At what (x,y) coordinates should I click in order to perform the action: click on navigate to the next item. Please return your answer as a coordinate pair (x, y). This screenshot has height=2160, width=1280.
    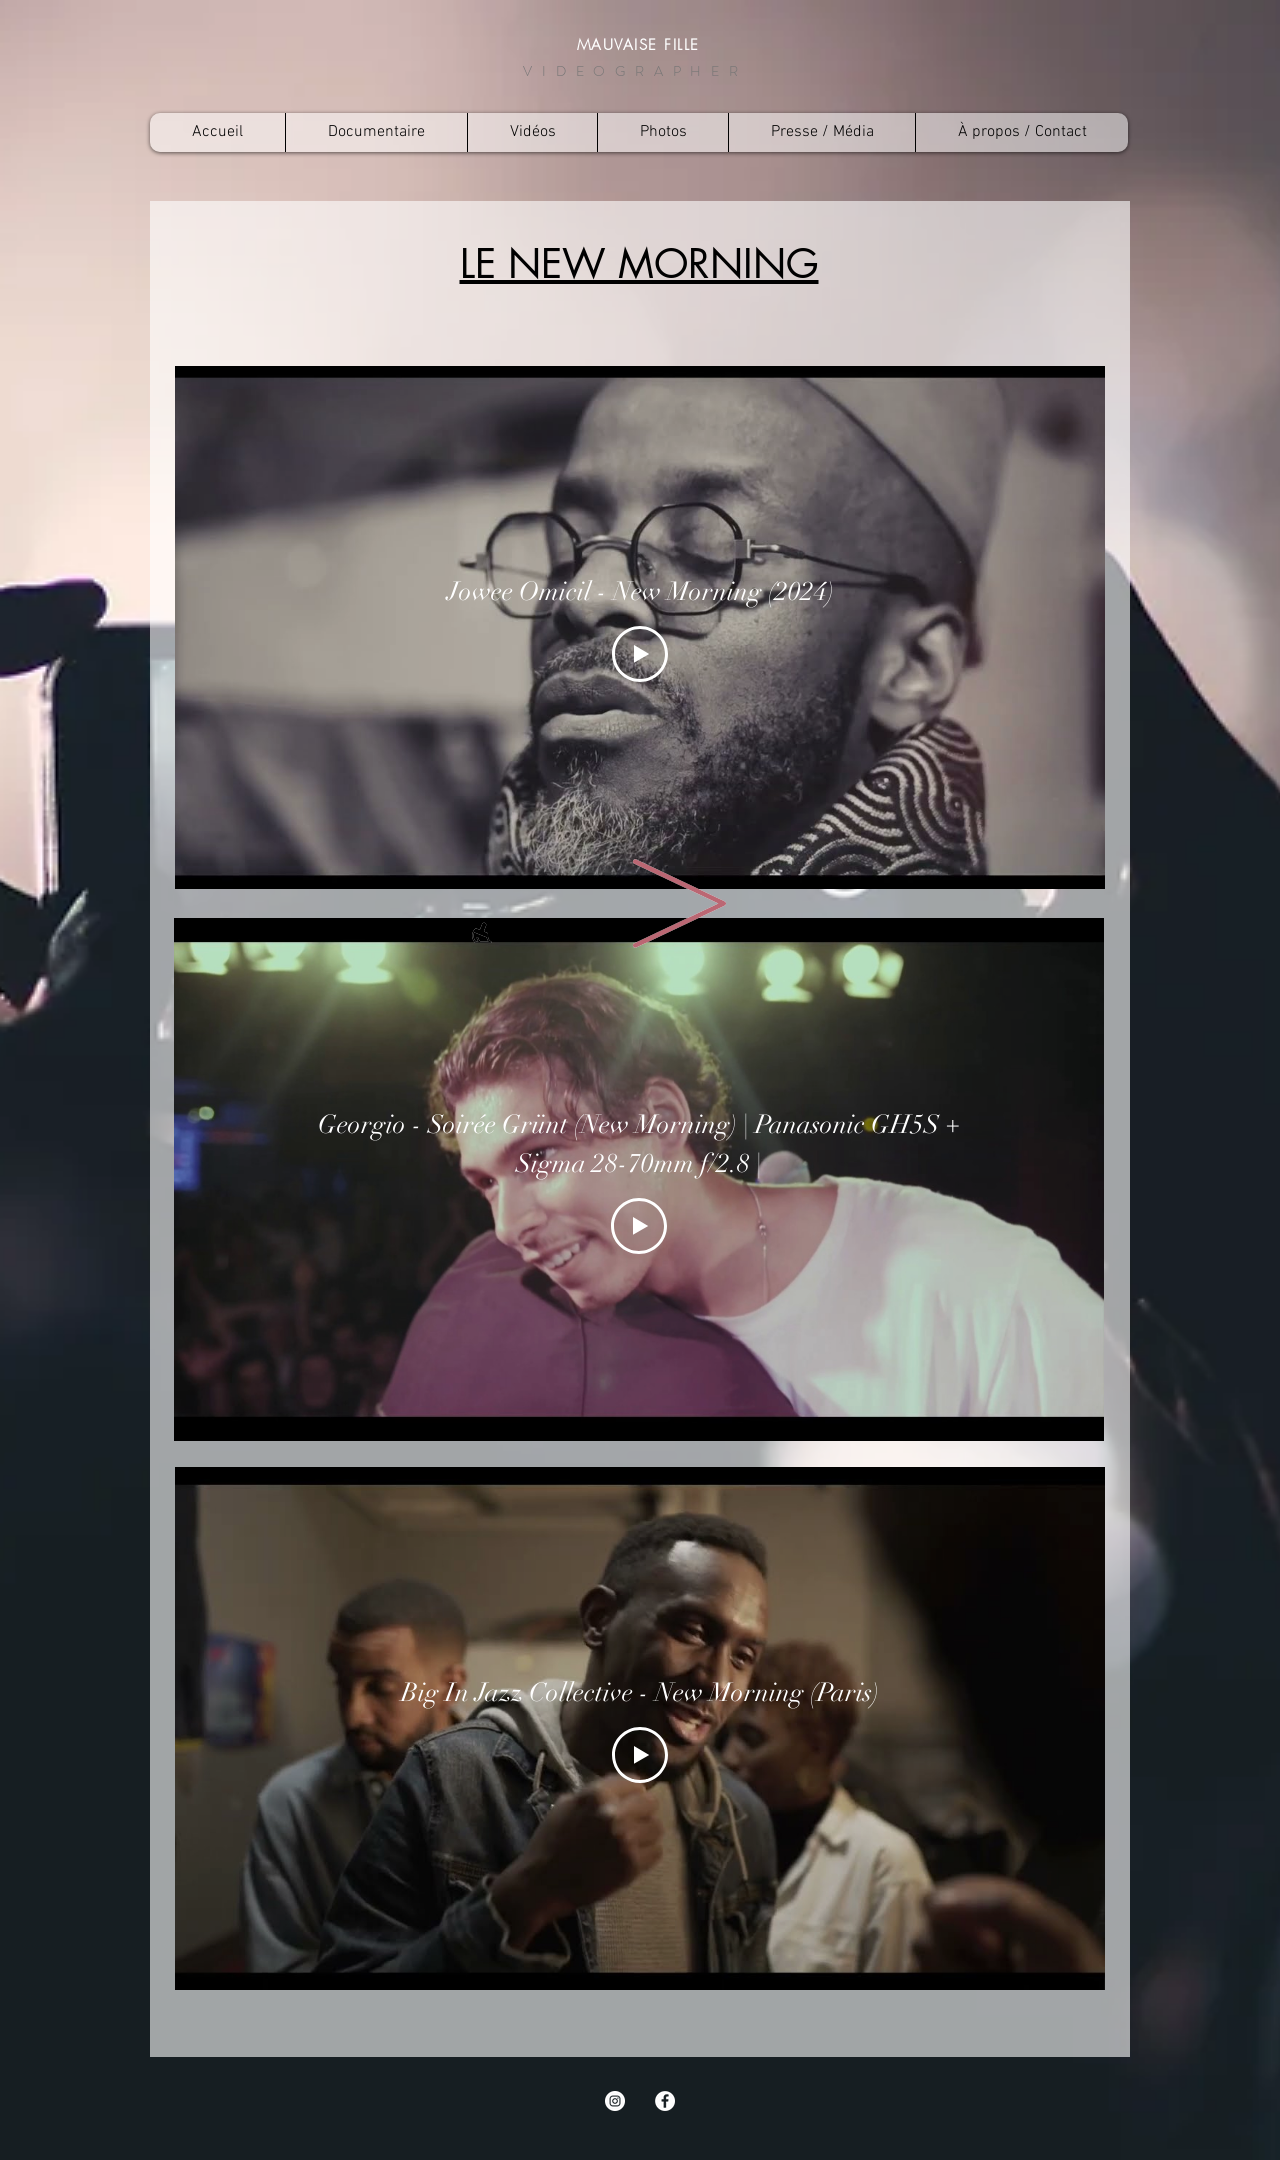
    Looking at the image, I should click on (672, 903).